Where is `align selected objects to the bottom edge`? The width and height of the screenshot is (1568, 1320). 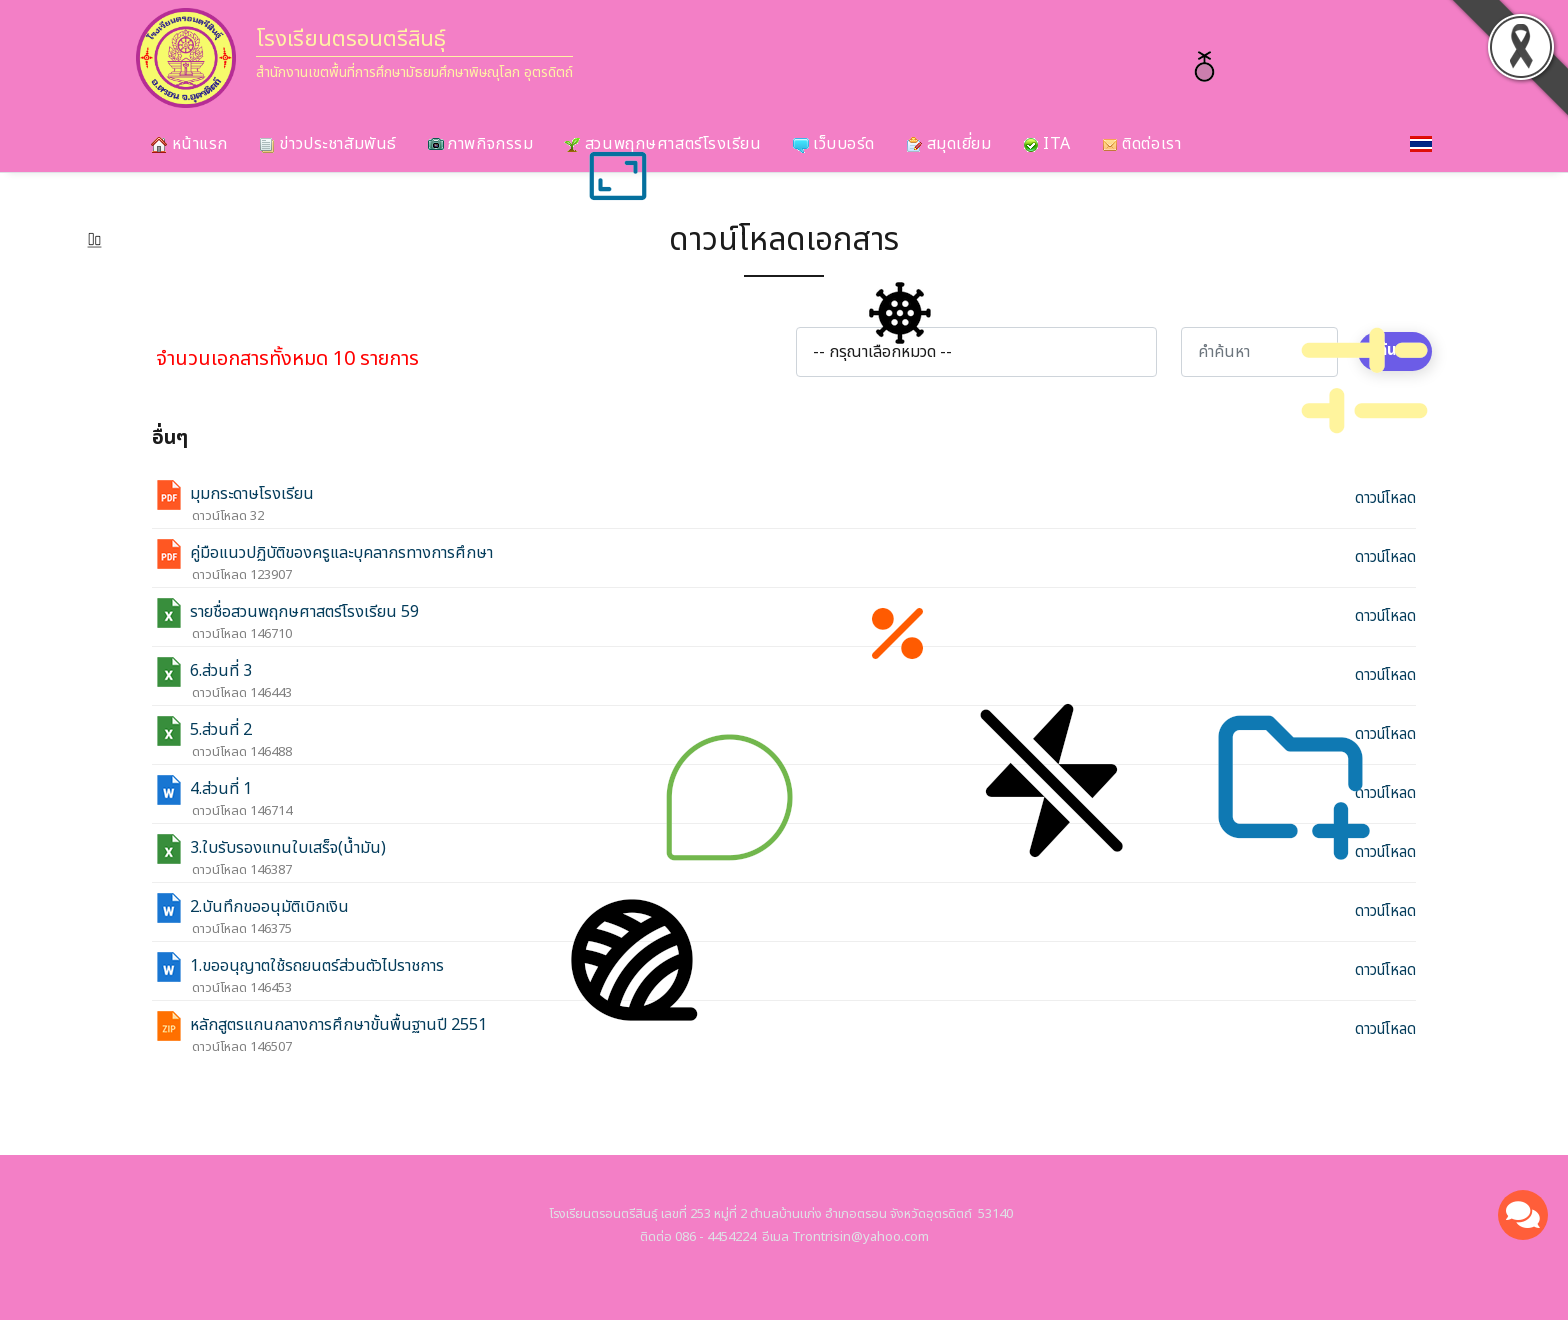
align selected objects to the bottom edge is located at coordinates (94, 240).